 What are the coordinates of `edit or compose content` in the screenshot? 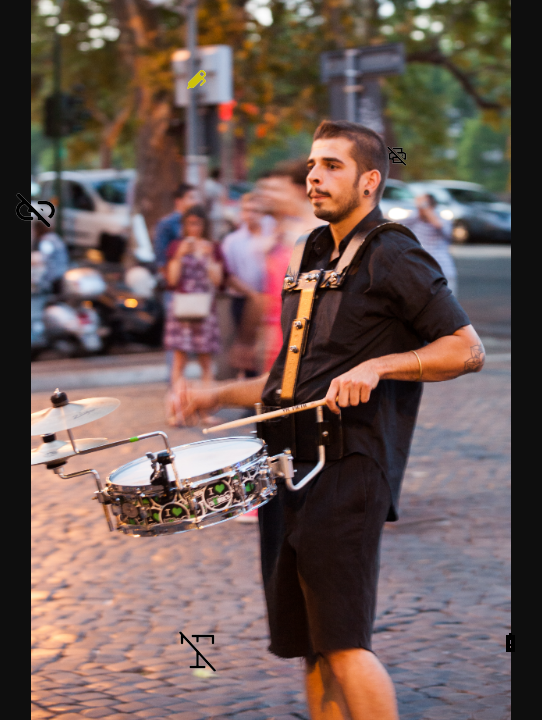 It's located at (196, 80).